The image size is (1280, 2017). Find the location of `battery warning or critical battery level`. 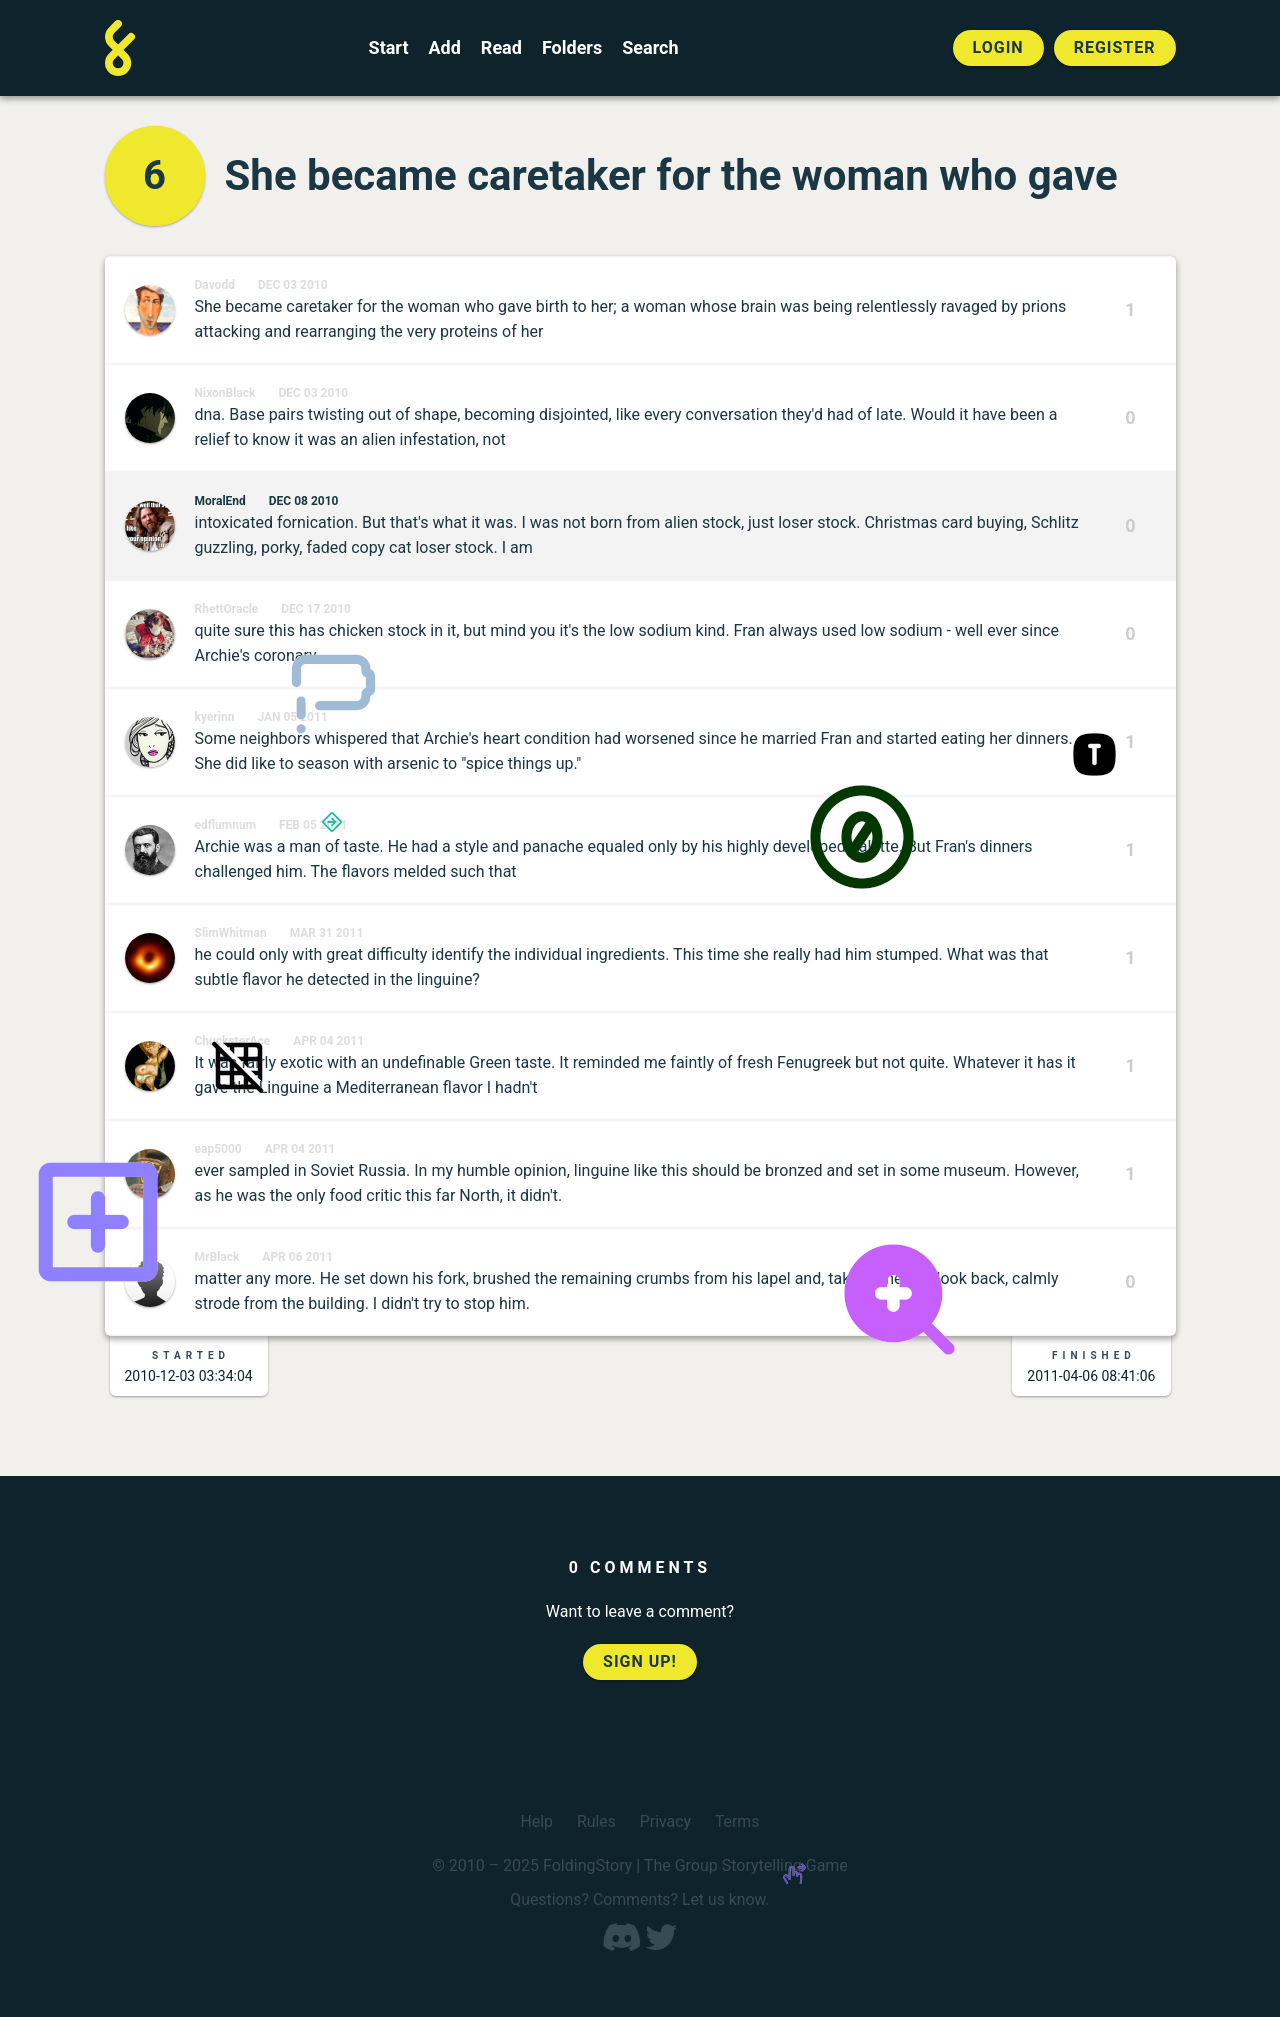

battery warning or critical battery level is located at coordinates (333, 682).